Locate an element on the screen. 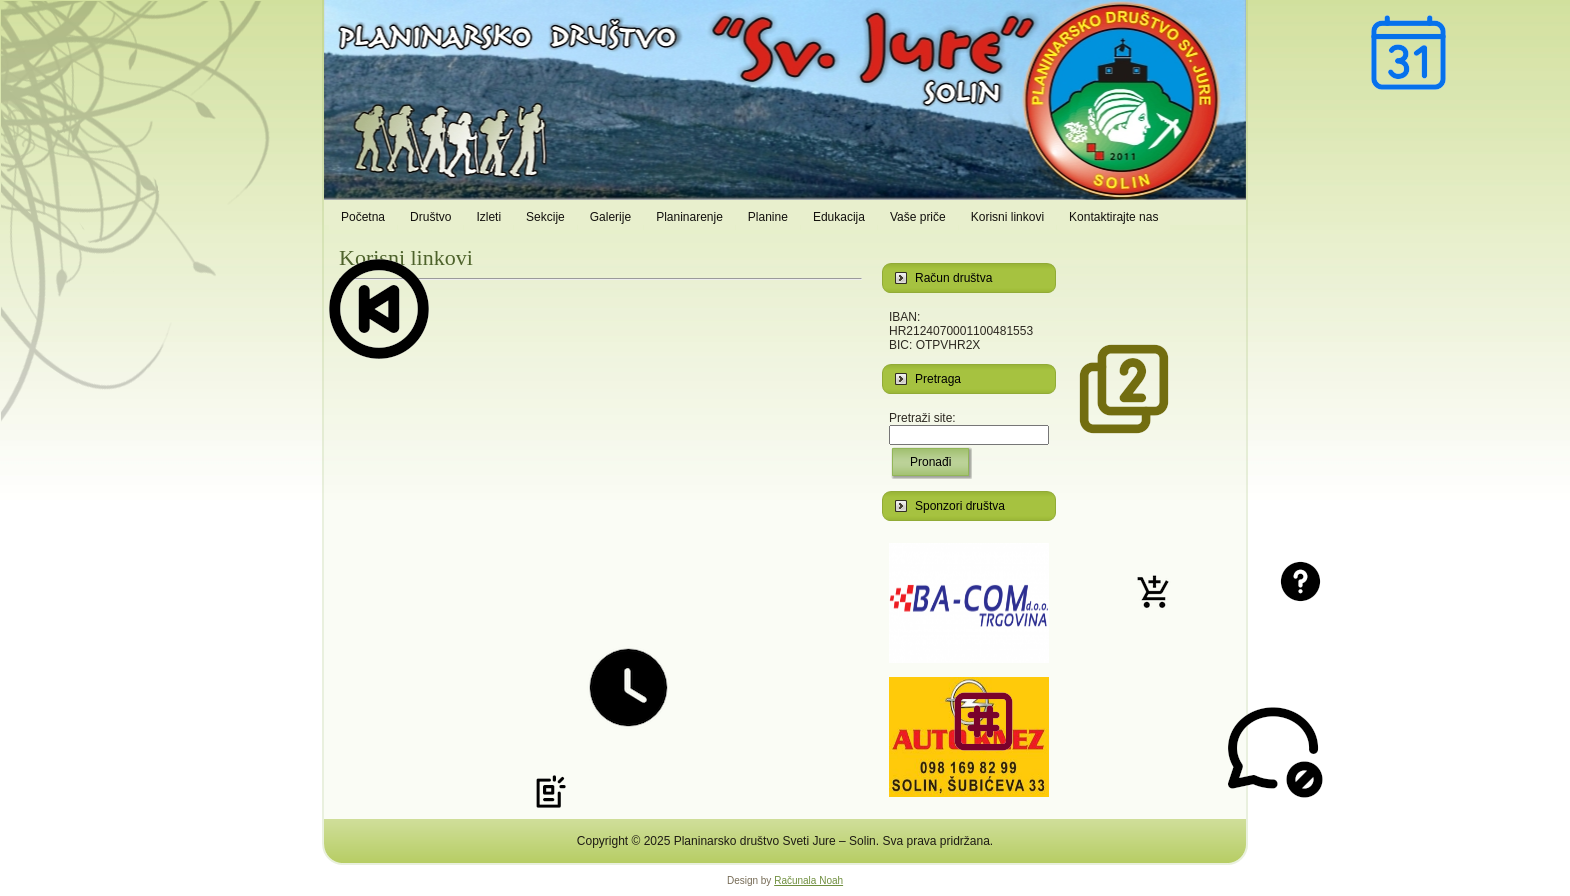 The image size is (1570, 896). view or select a specific date is located at coordinates (1408, 52).